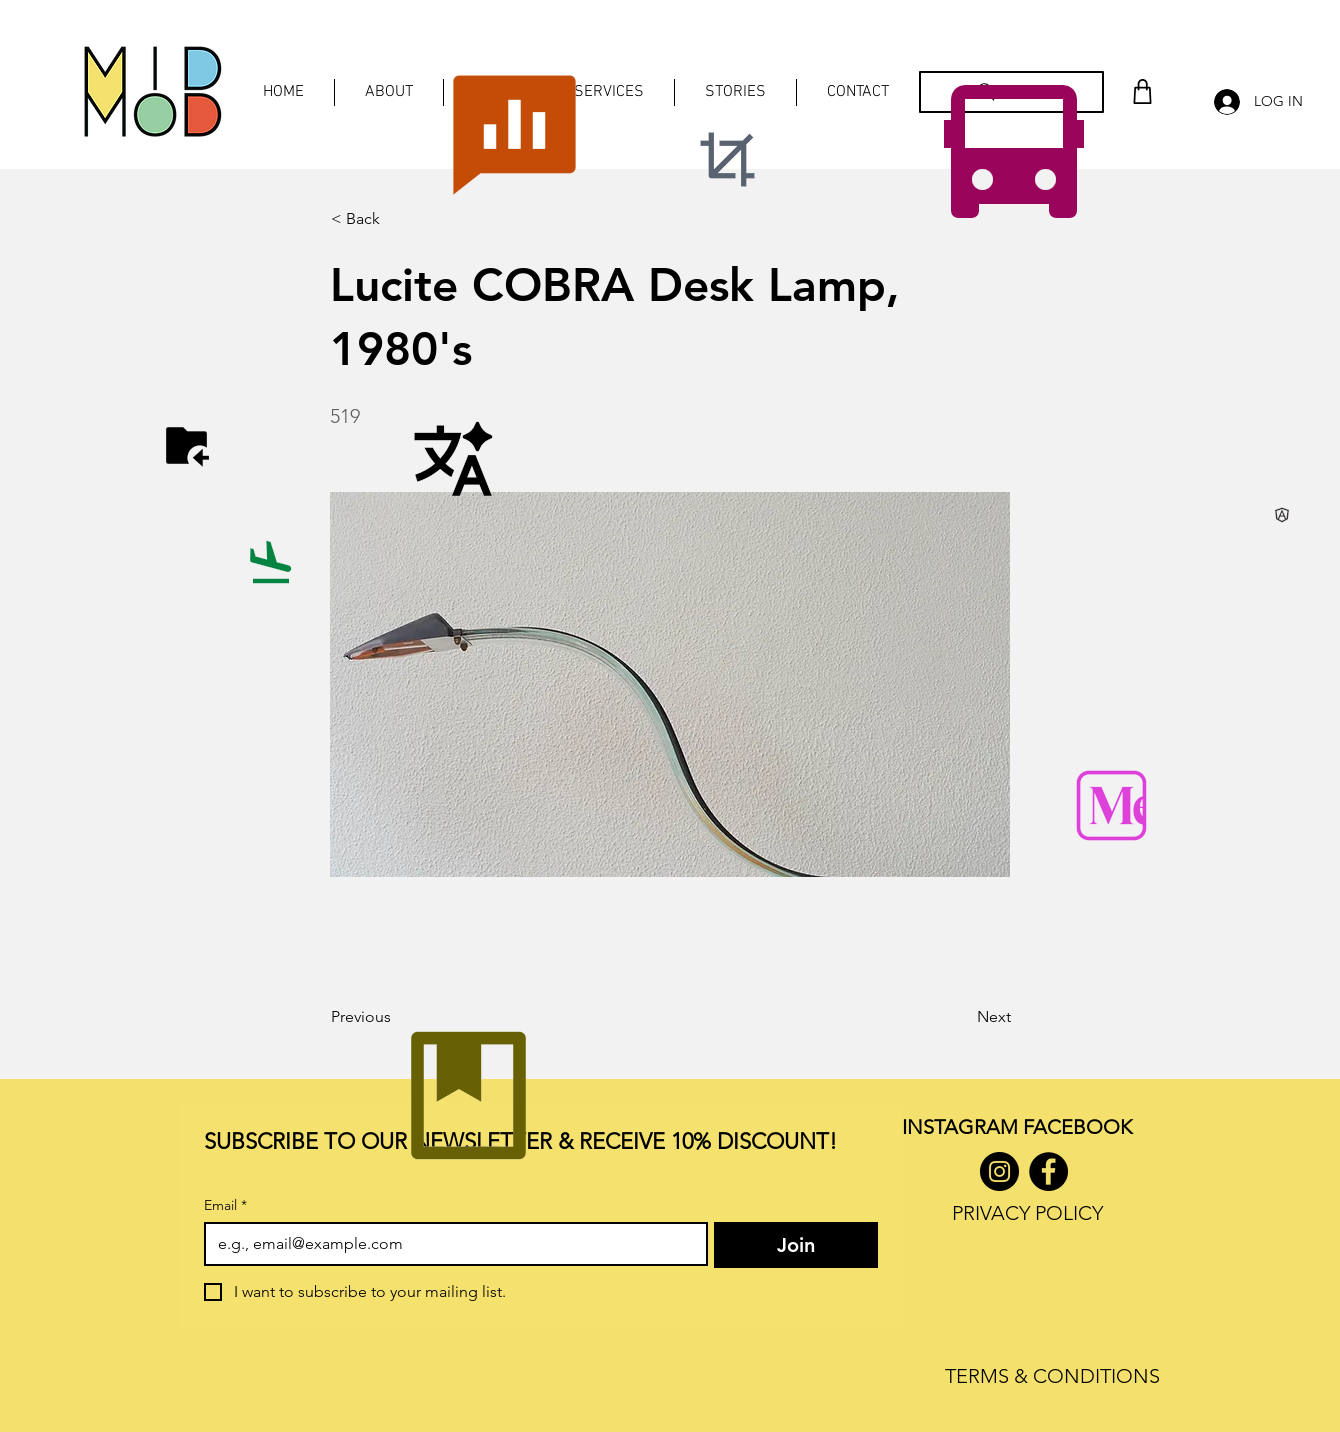  I want to click on crop an image or photo, so click(727, 159).